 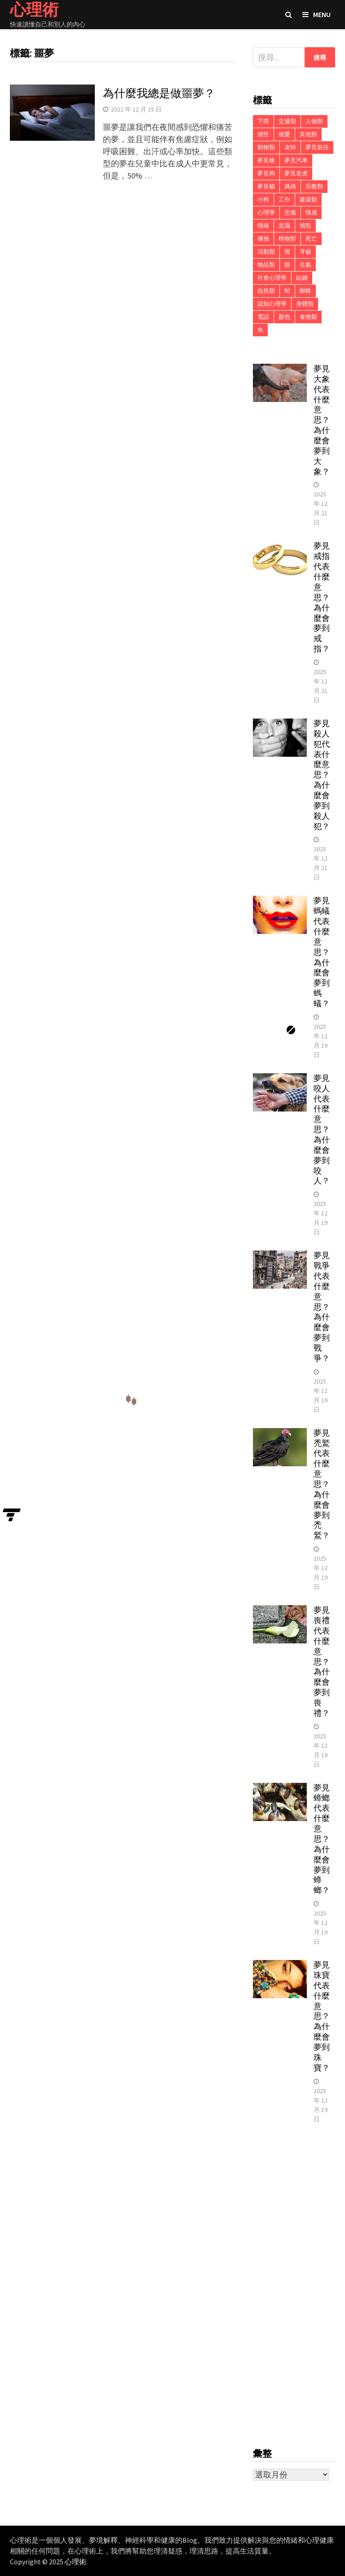 What do you see at coordinates (12, 1515) in the screenshot?
I see `taipy brand logo` at bounding box center [12, 1515].